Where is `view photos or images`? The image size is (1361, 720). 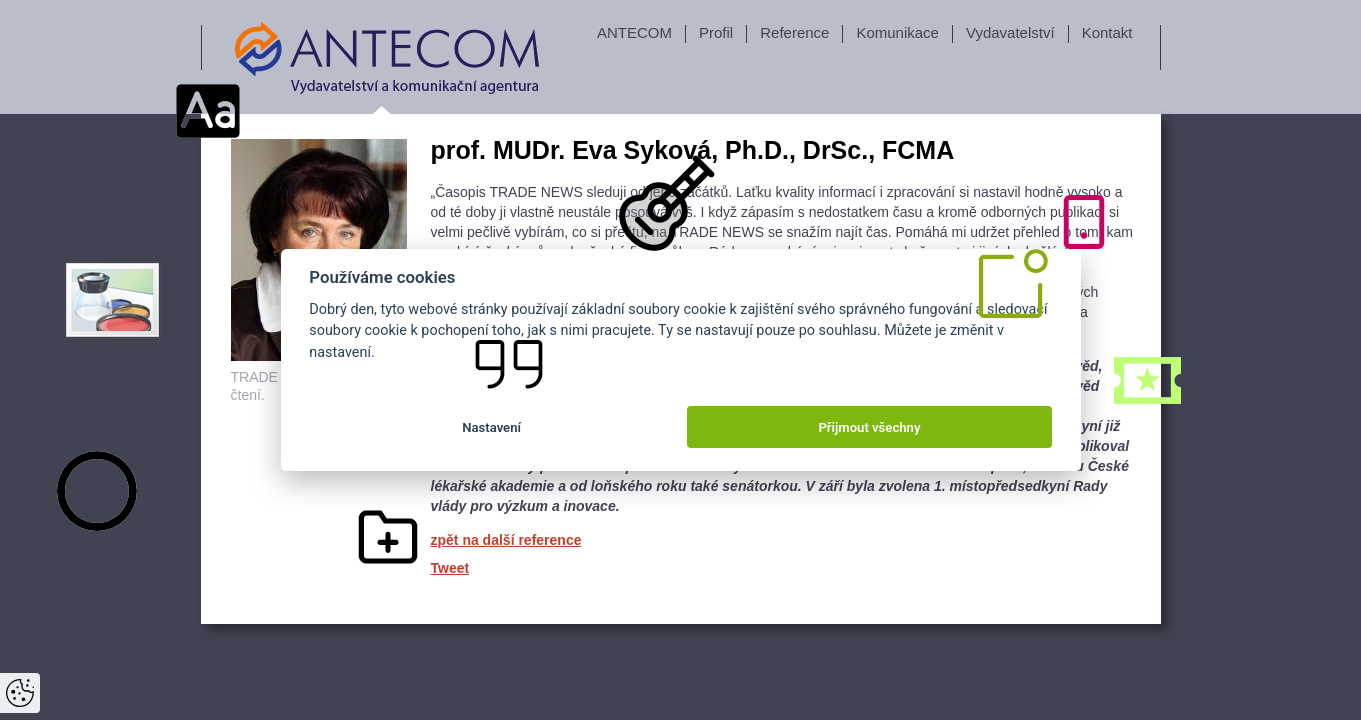
view photos or images is located at coordinates (112, 290).